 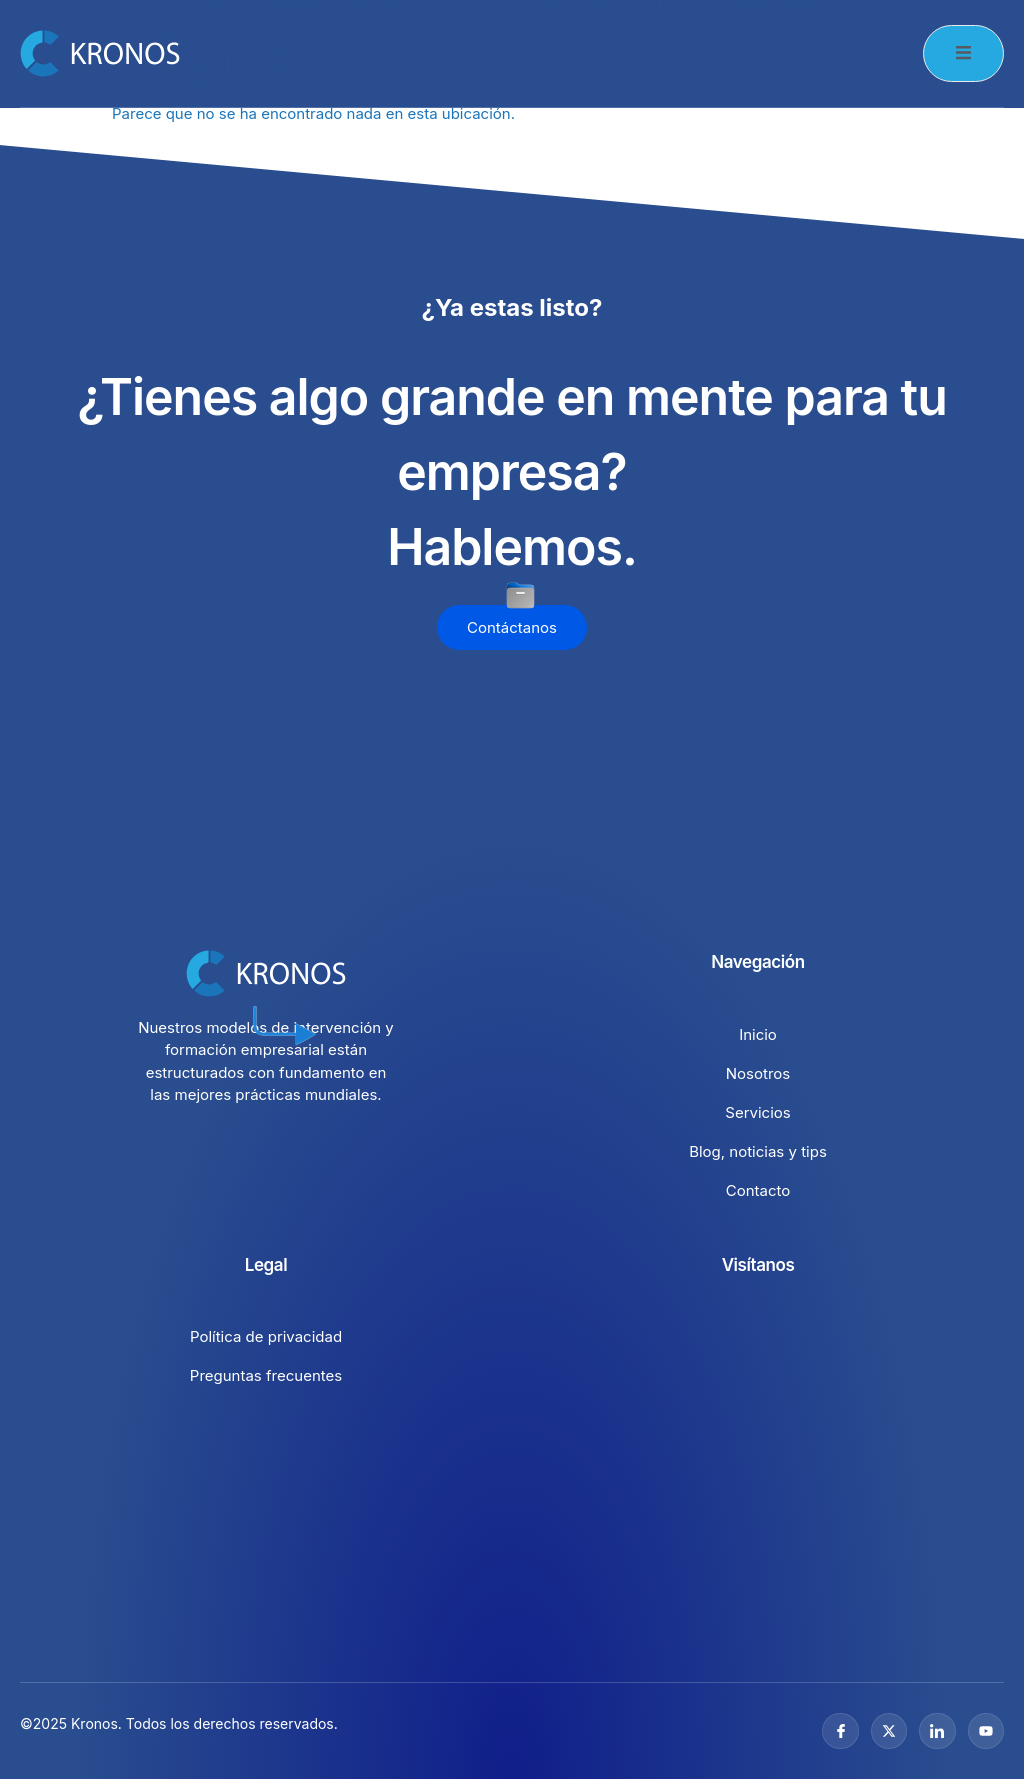 I want to click on open the nautilus file manager, so click(x=520, y=595).